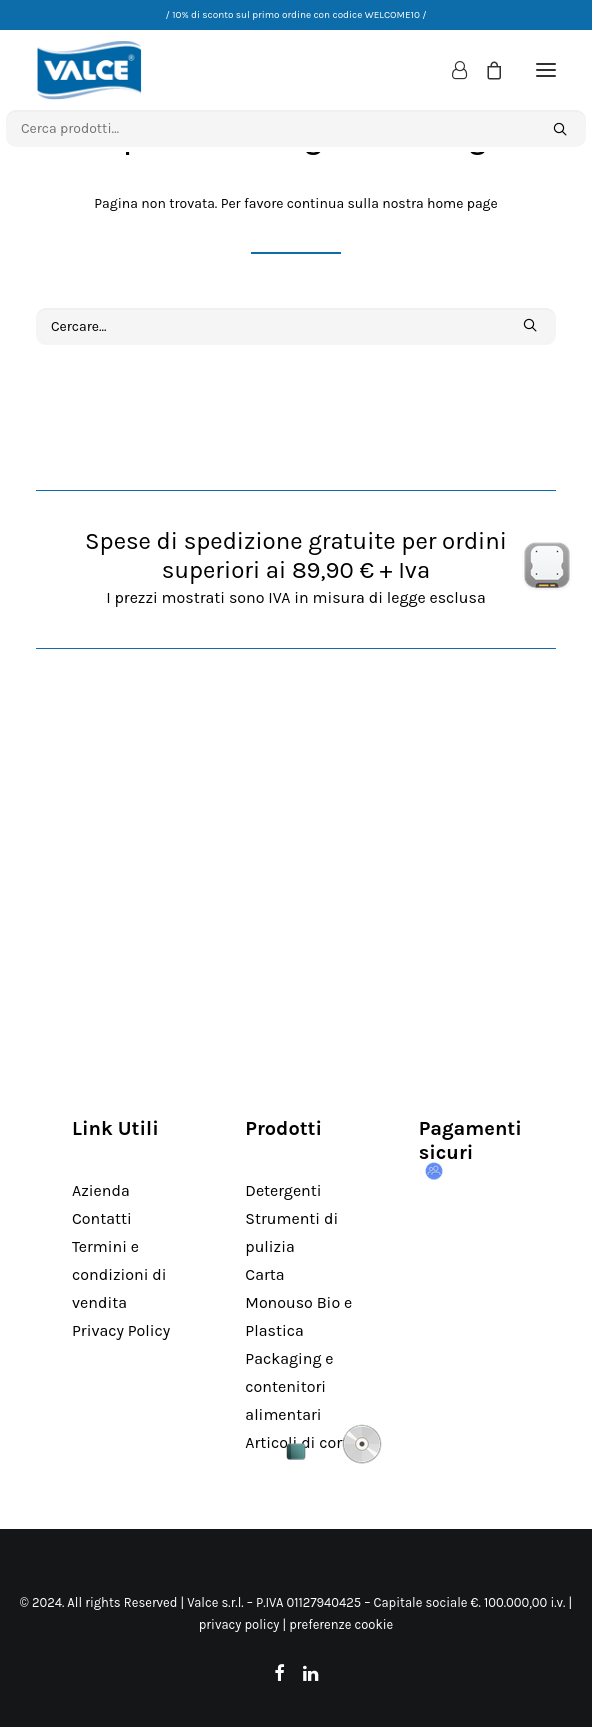 This screenshot has width=592, height=1727. What do you see at coordinates (547, 566) in the screenshot?
I see `open disk and storage preferences` at bounding box center [547, 566].